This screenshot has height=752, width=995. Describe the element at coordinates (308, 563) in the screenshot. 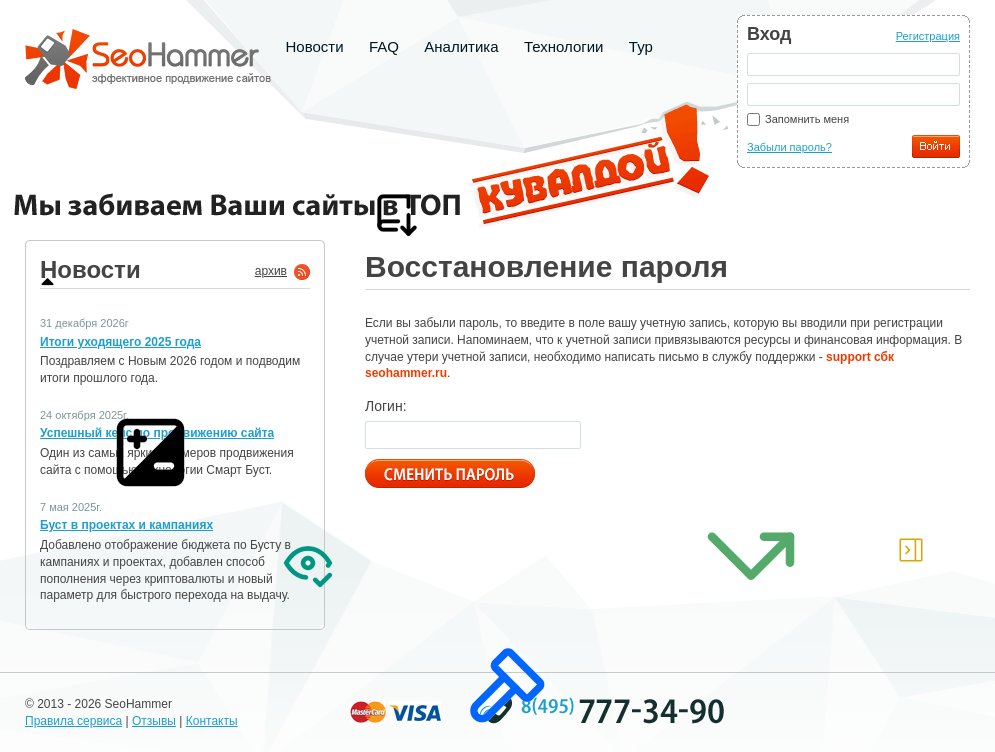

I see `mark item as viewed or read` at that location.